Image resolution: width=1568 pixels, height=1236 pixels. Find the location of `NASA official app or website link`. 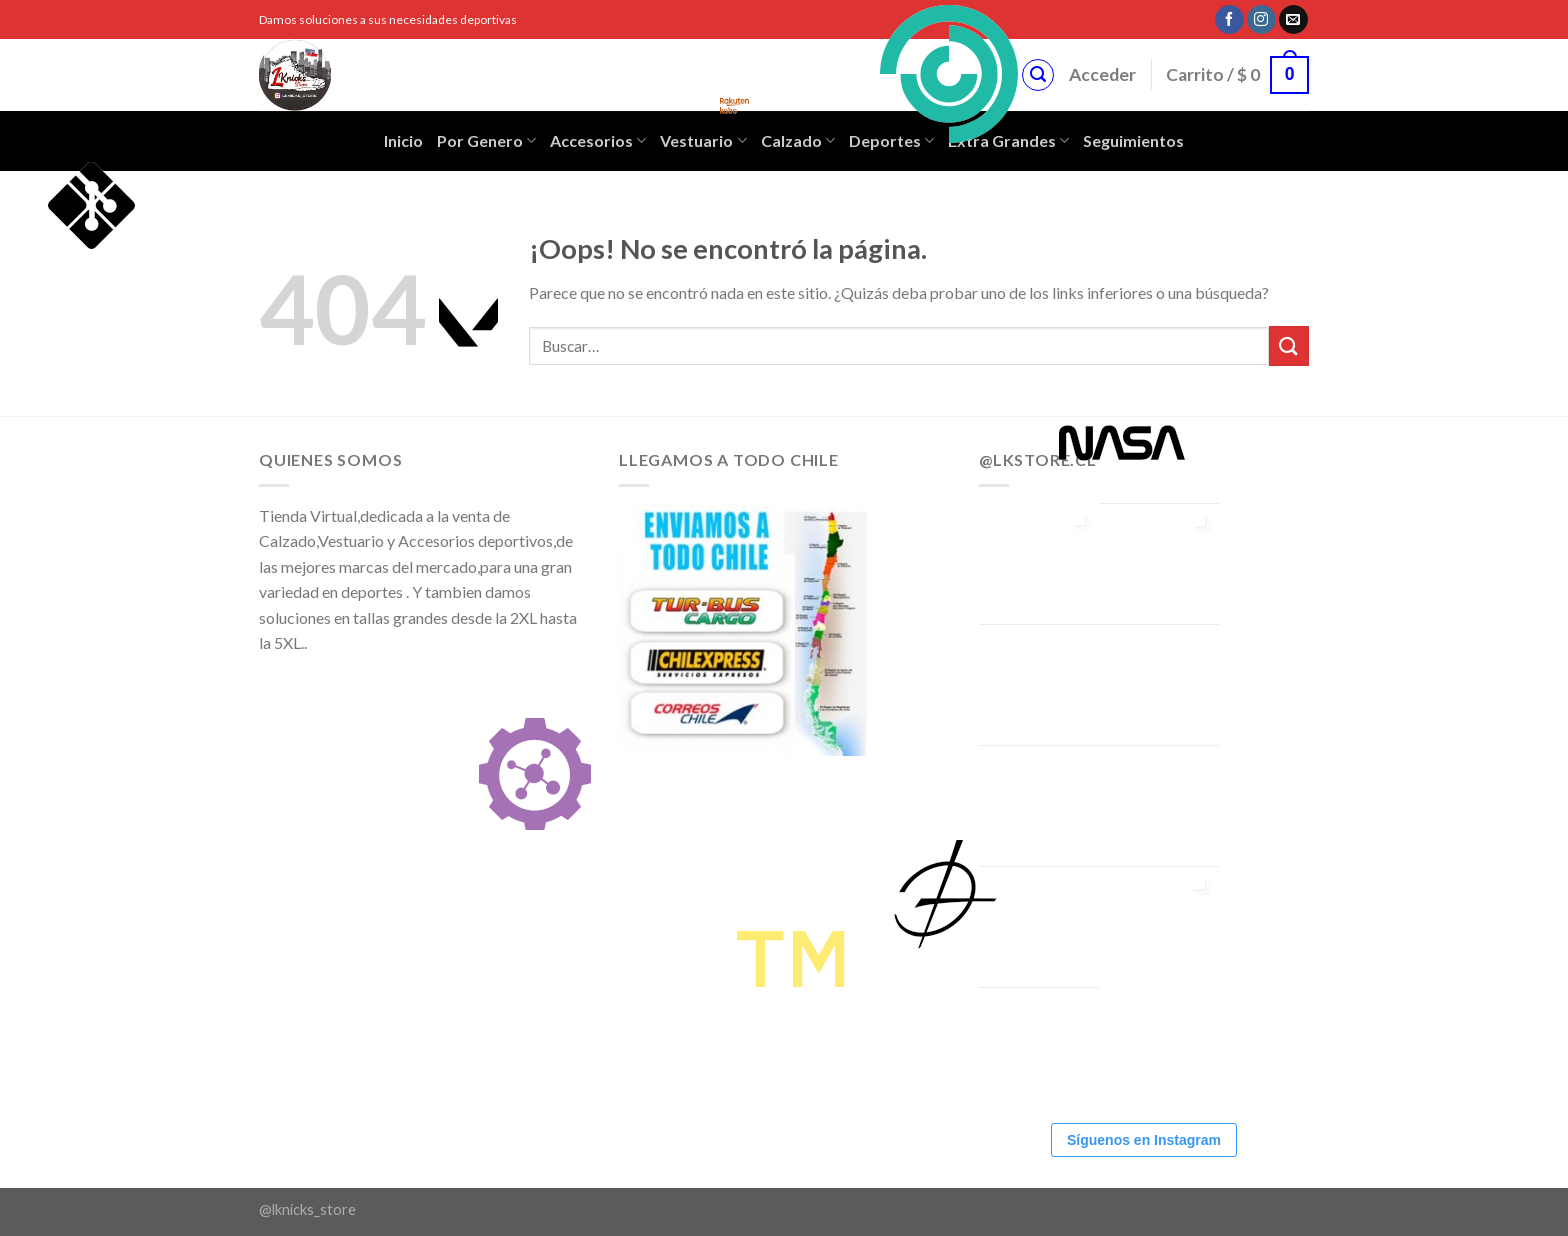

NASA official app or website link is located at coordinates (1122, 443).